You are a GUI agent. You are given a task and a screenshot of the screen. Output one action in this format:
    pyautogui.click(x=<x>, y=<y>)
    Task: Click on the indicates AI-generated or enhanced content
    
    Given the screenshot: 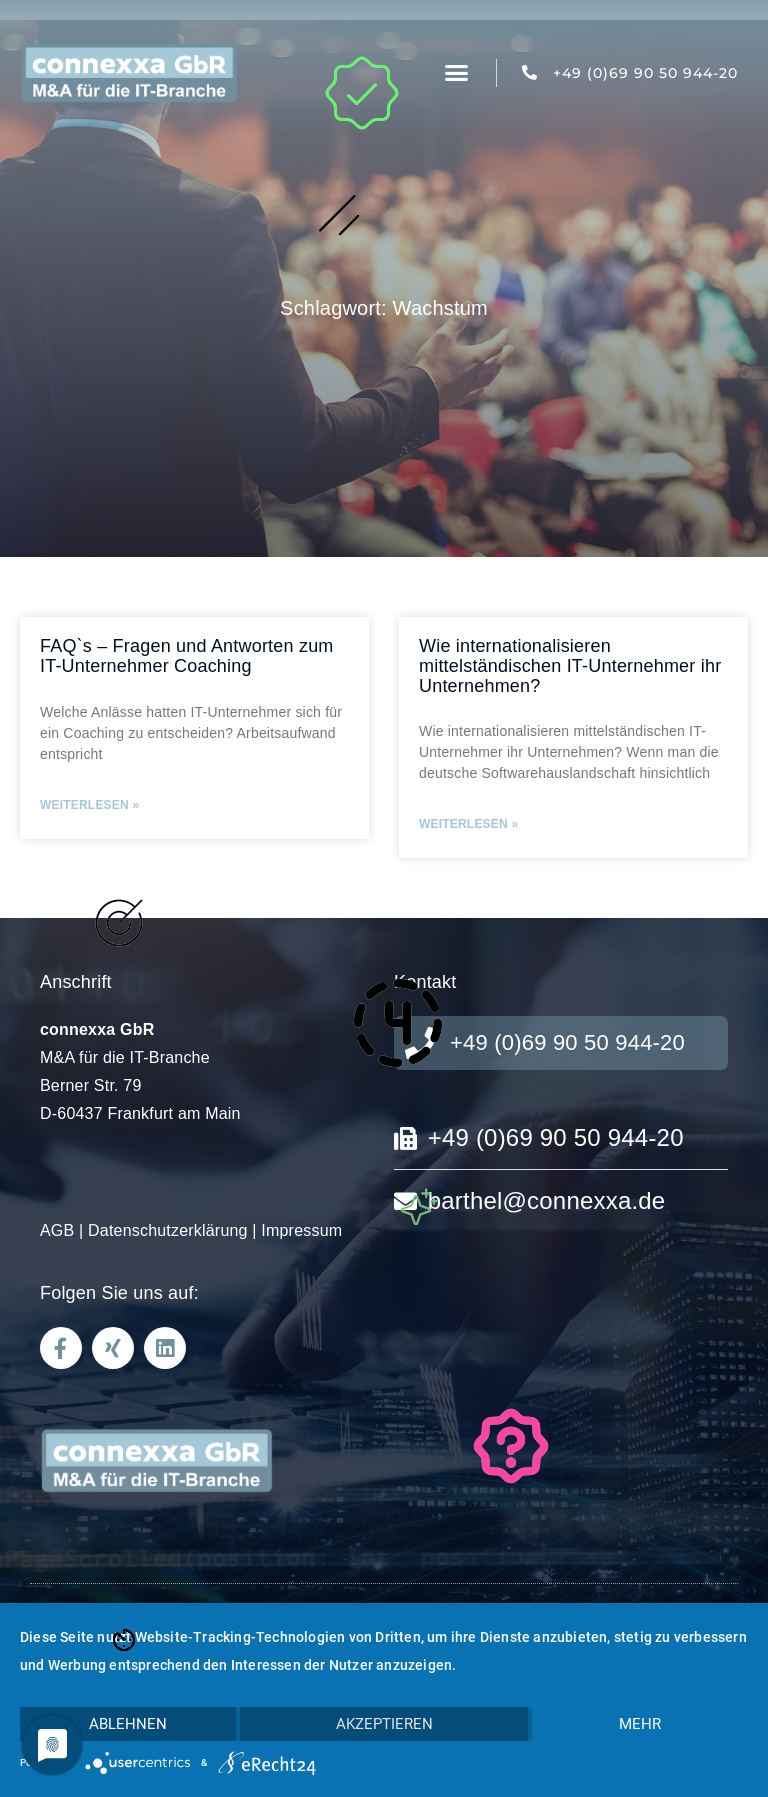 What is the action you would take?
    pyautogui.click(x=418, y=1207)
    